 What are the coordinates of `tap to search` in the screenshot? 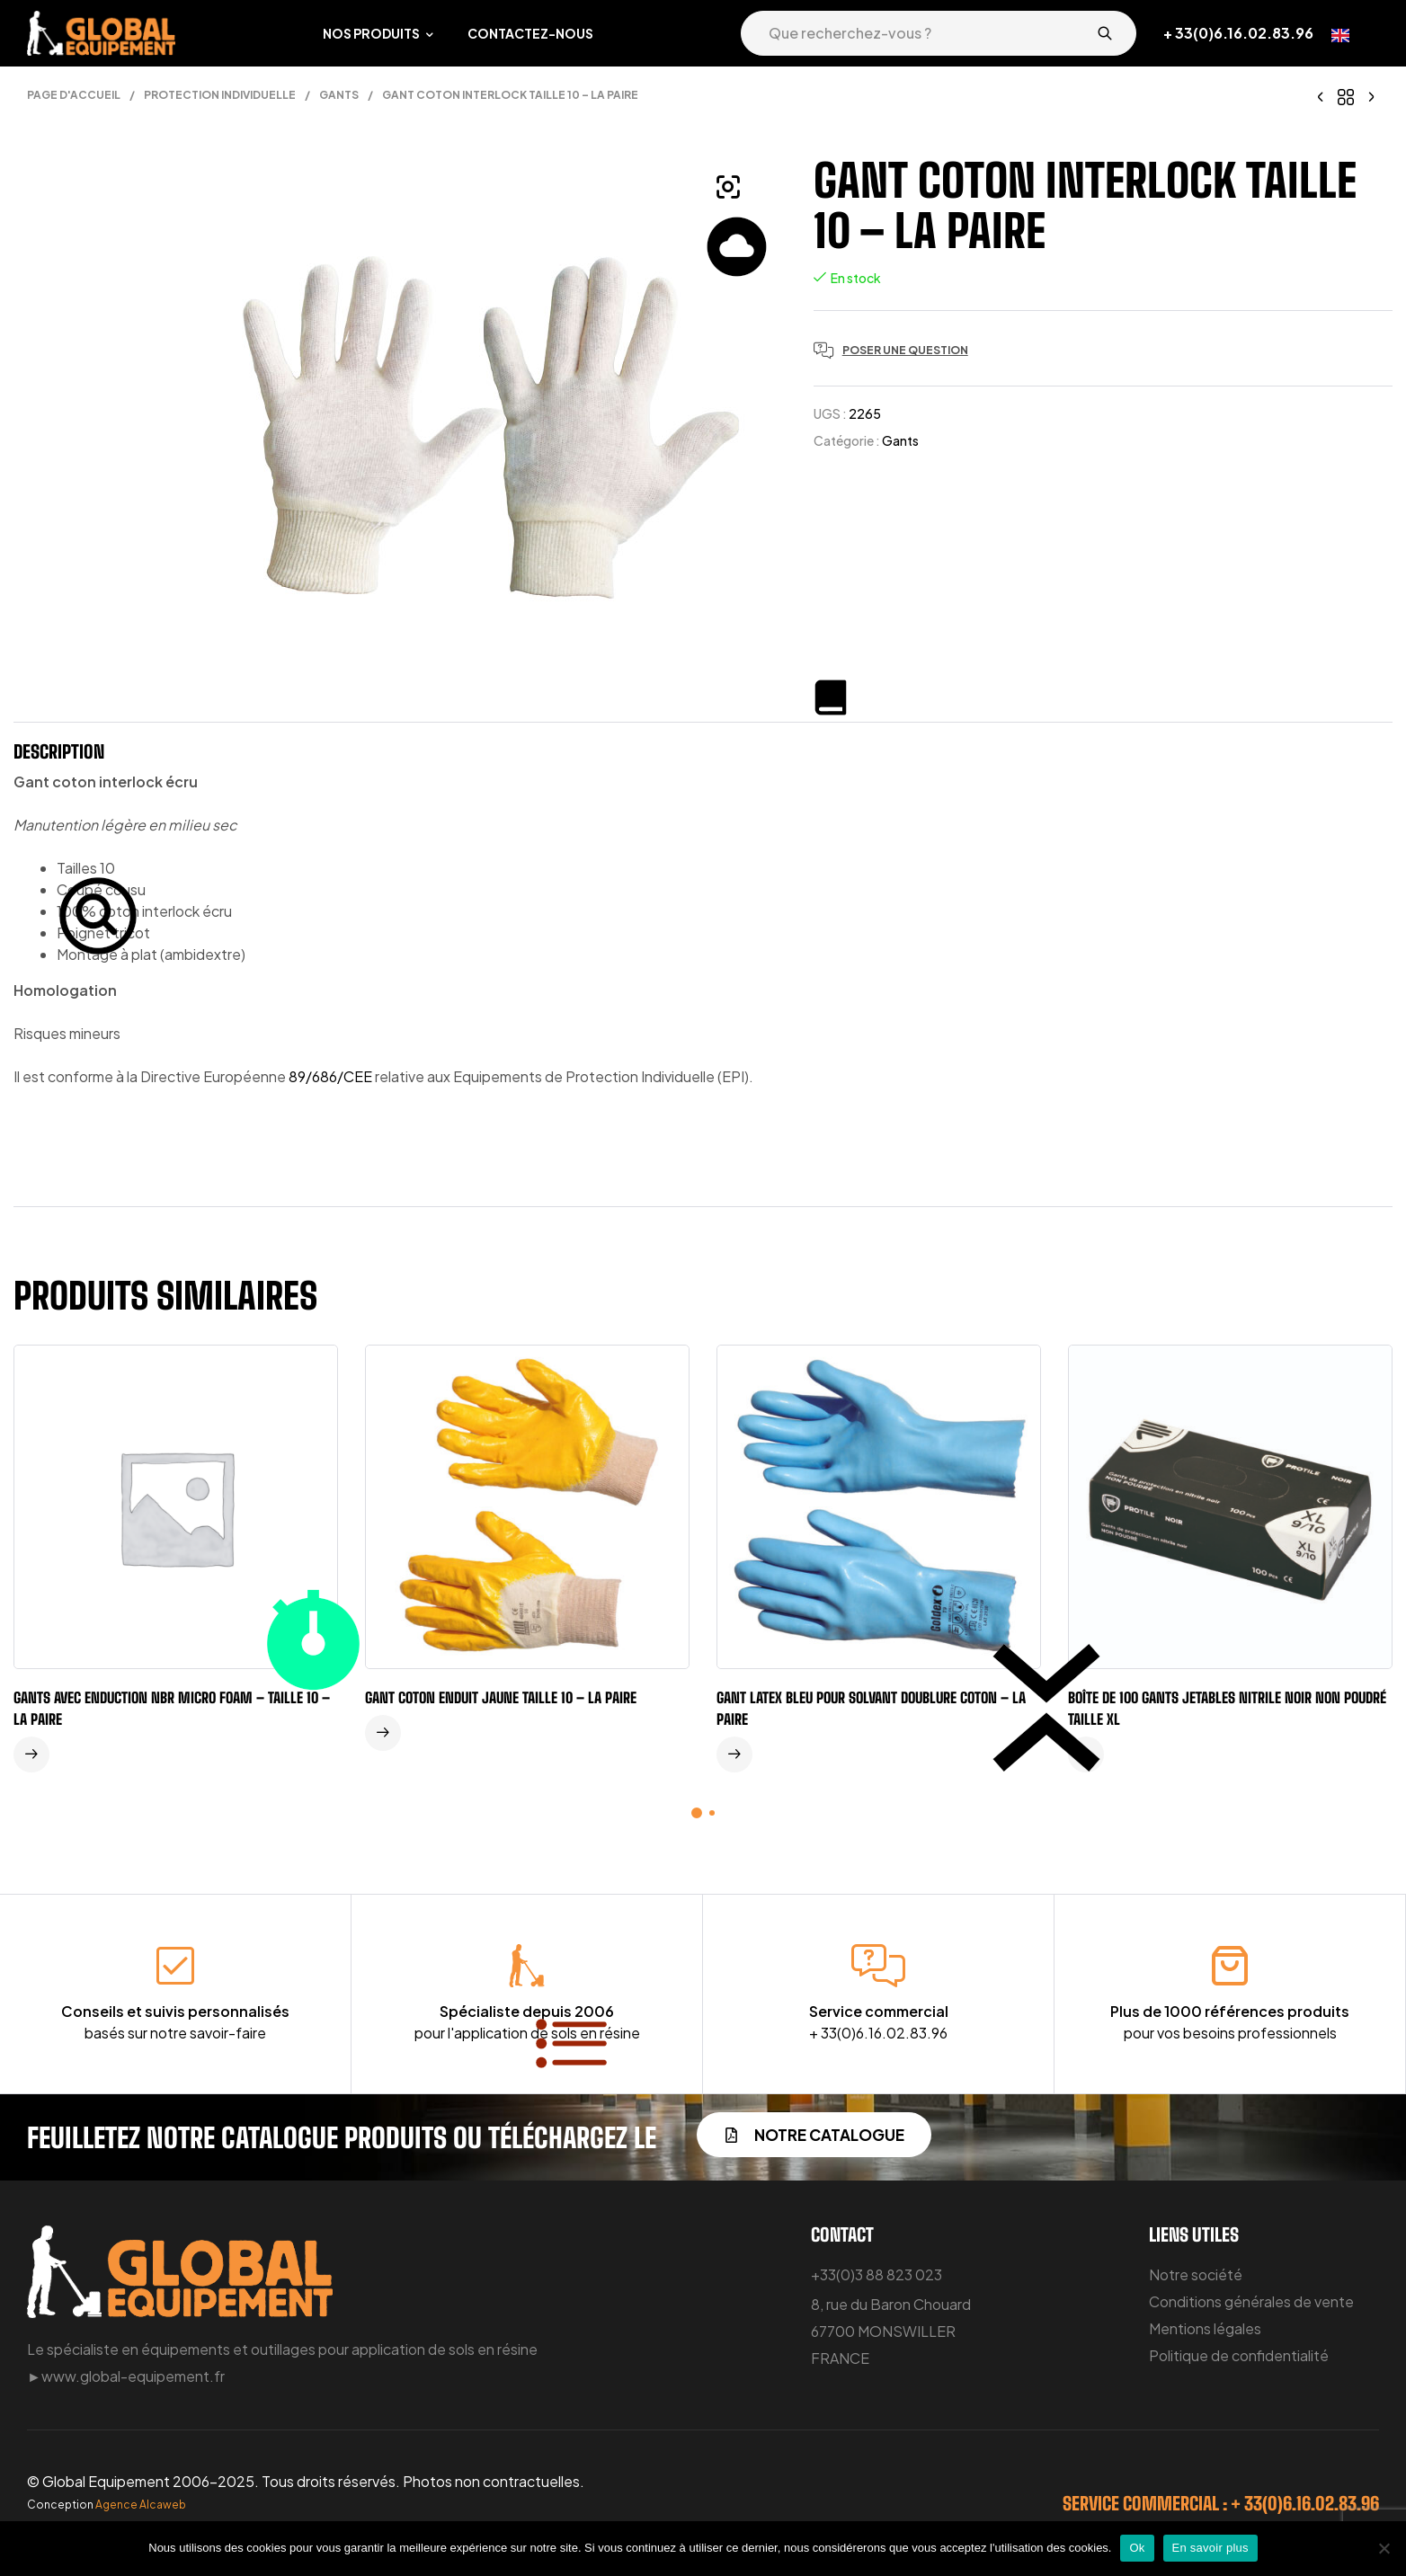 It's located at (98, 916).